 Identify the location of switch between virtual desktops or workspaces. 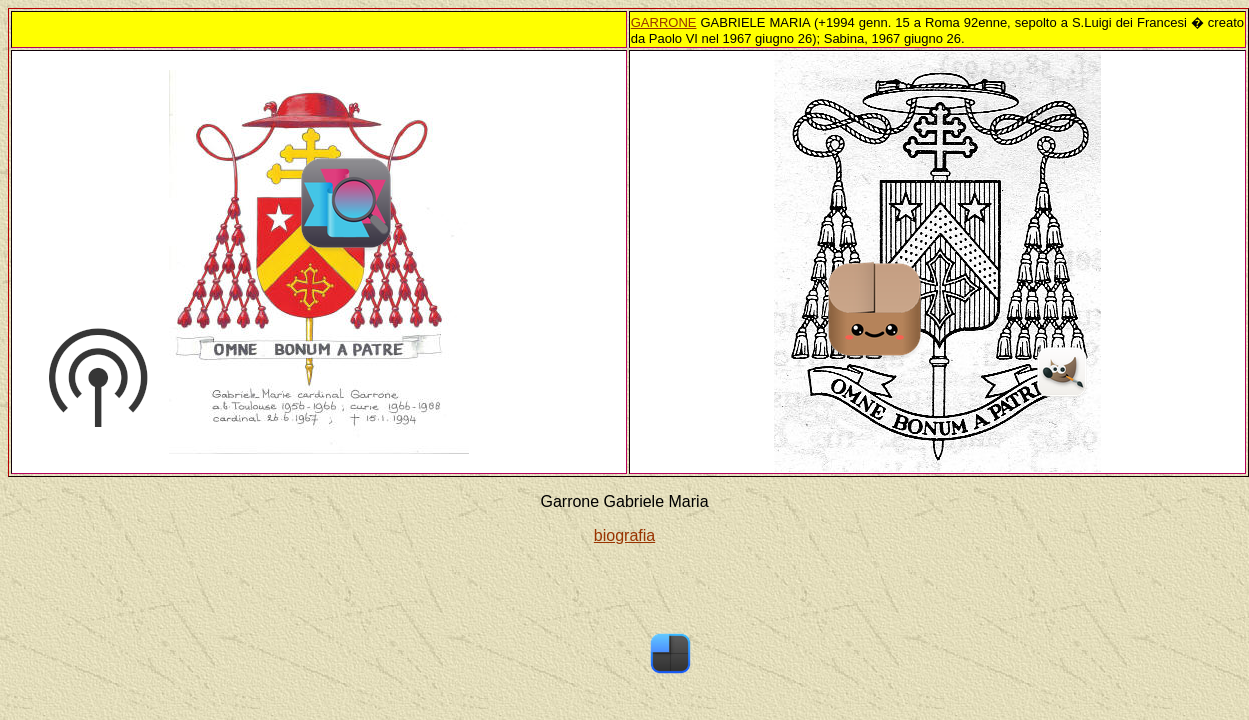
(670, 653).